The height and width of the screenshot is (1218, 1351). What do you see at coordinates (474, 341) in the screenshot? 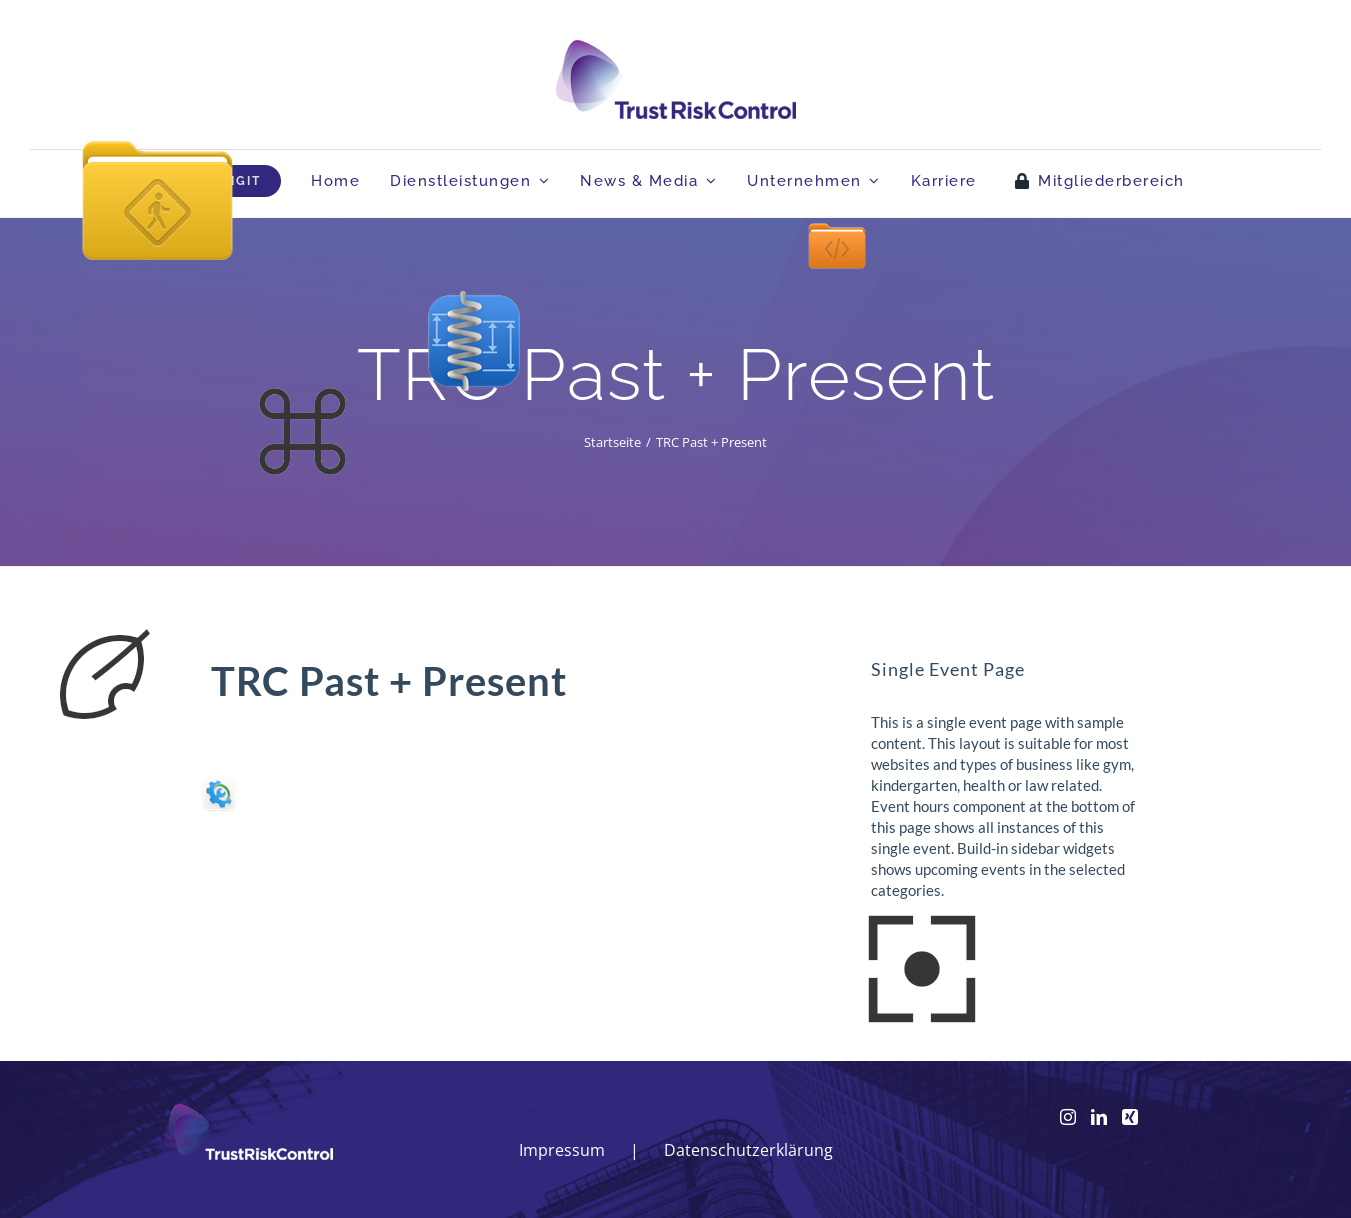
I see `open the Elastic app` at bounding box center [474, 341].